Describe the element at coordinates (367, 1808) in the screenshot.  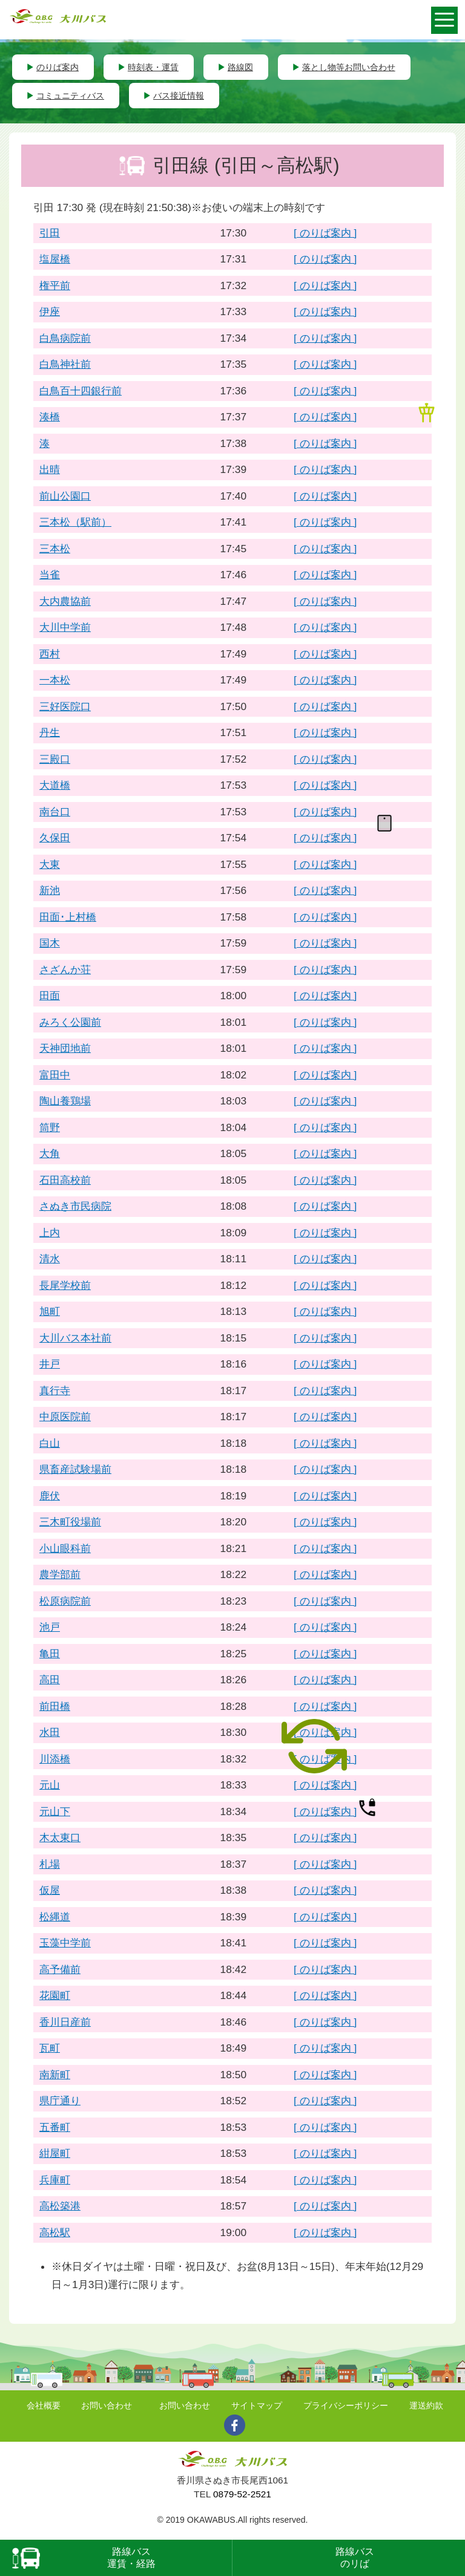
I see `indicates phone or call features are locked` at that location.